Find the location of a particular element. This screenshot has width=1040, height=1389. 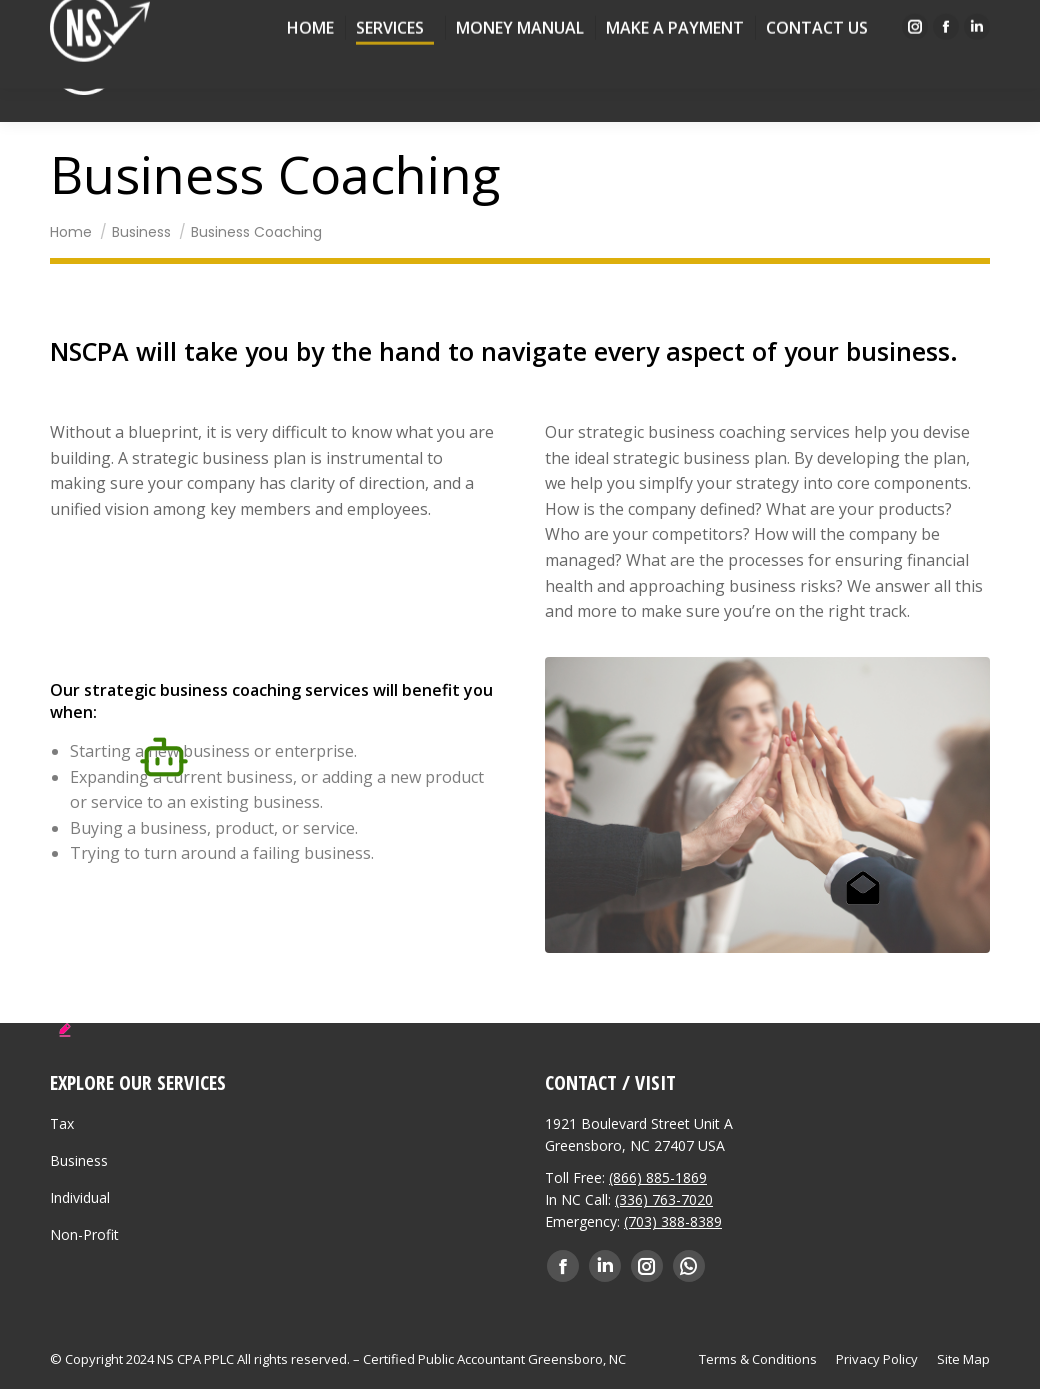

view an opened or read email is located at coordinates (863, 890).